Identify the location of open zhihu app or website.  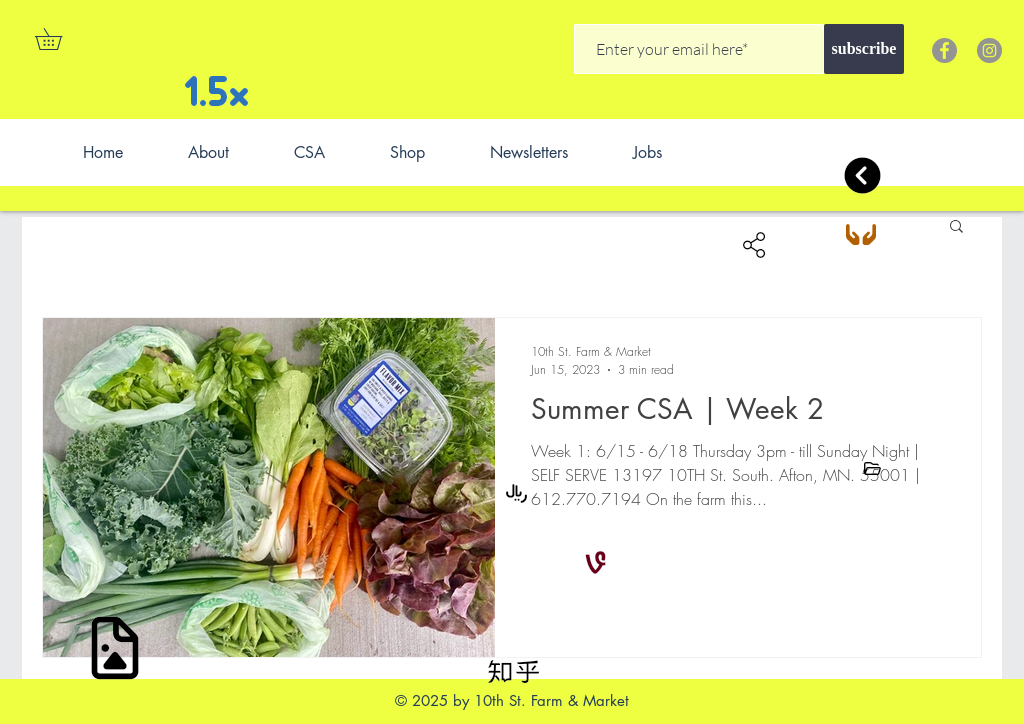
(513, 671).